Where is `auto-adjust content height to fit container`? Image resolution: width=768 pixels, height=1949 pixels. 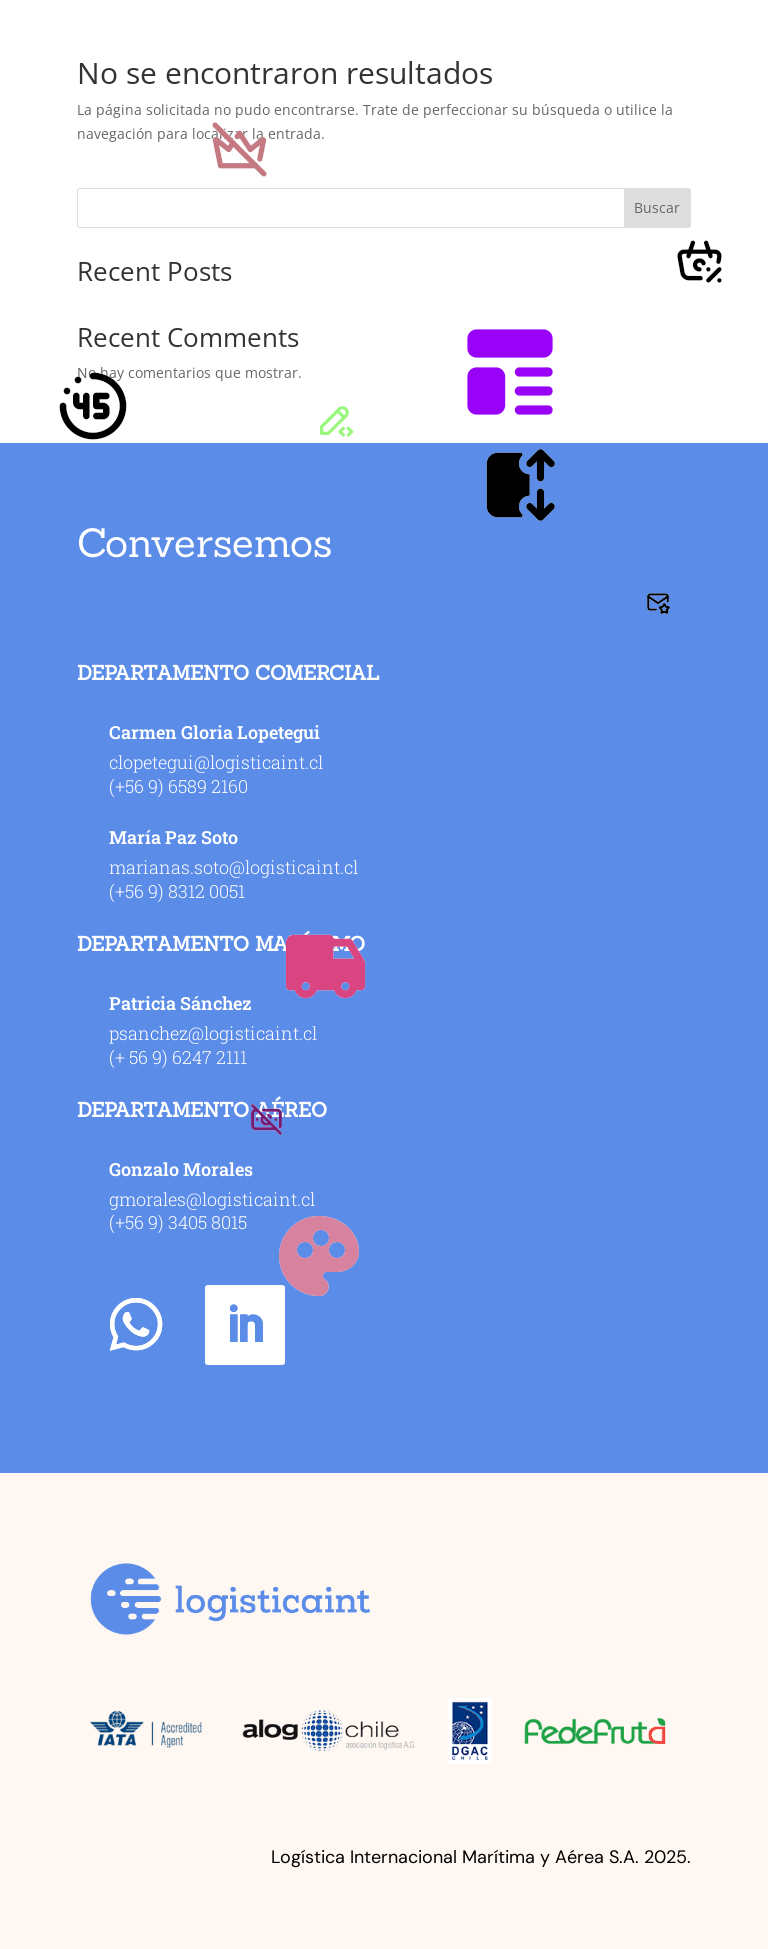 auto-adjust content height to fit container is located at coordinates (519, 485).